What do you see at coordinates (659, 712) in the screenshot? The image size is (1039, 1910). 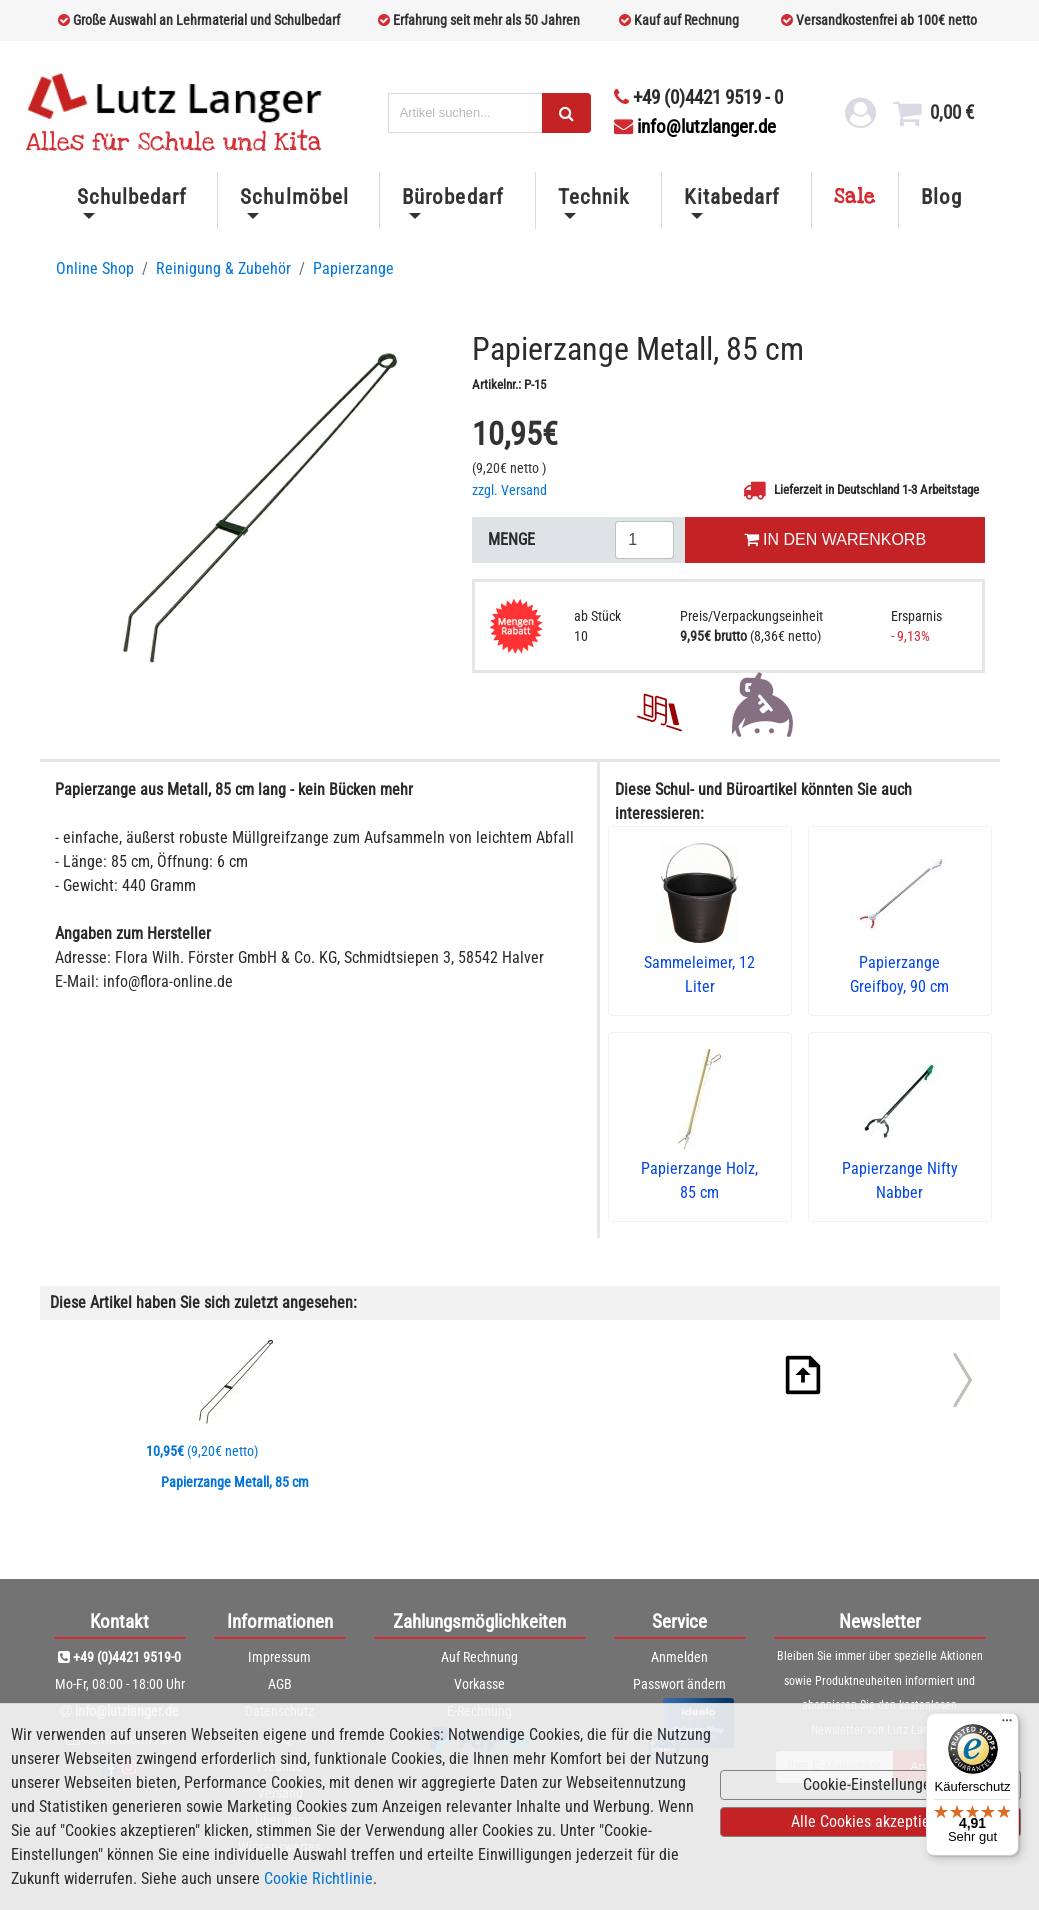 I see `open the Kenmei manga tracking app` at bounding box center [659, 712].